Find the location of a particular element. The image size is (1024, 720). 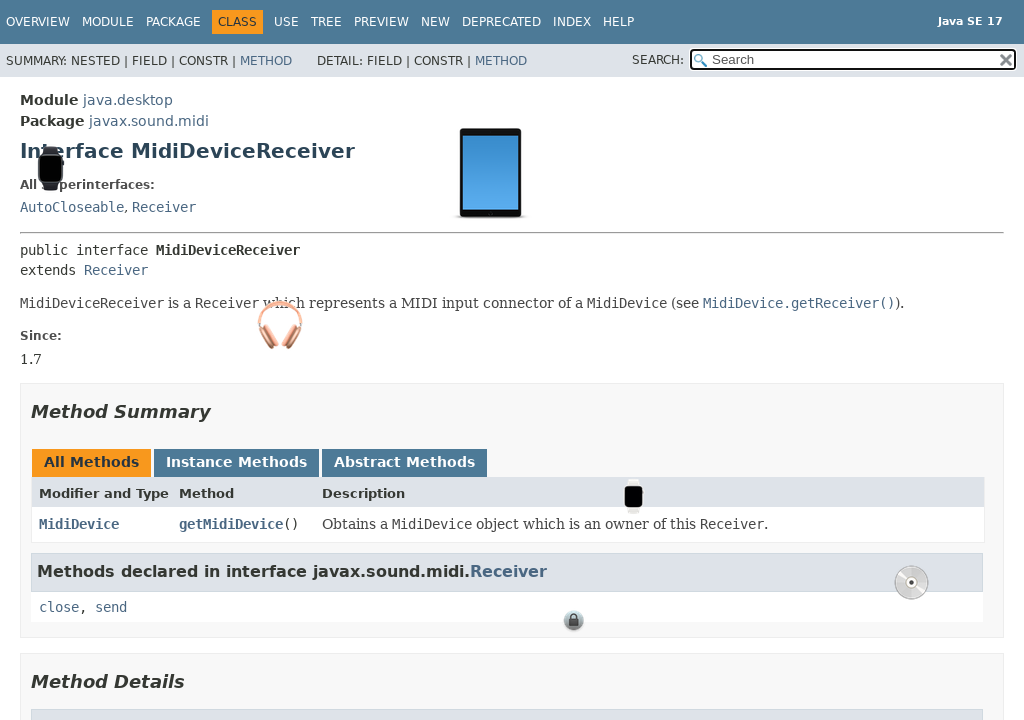

indicates a locked or protected item is located at coordinates (612, 582).